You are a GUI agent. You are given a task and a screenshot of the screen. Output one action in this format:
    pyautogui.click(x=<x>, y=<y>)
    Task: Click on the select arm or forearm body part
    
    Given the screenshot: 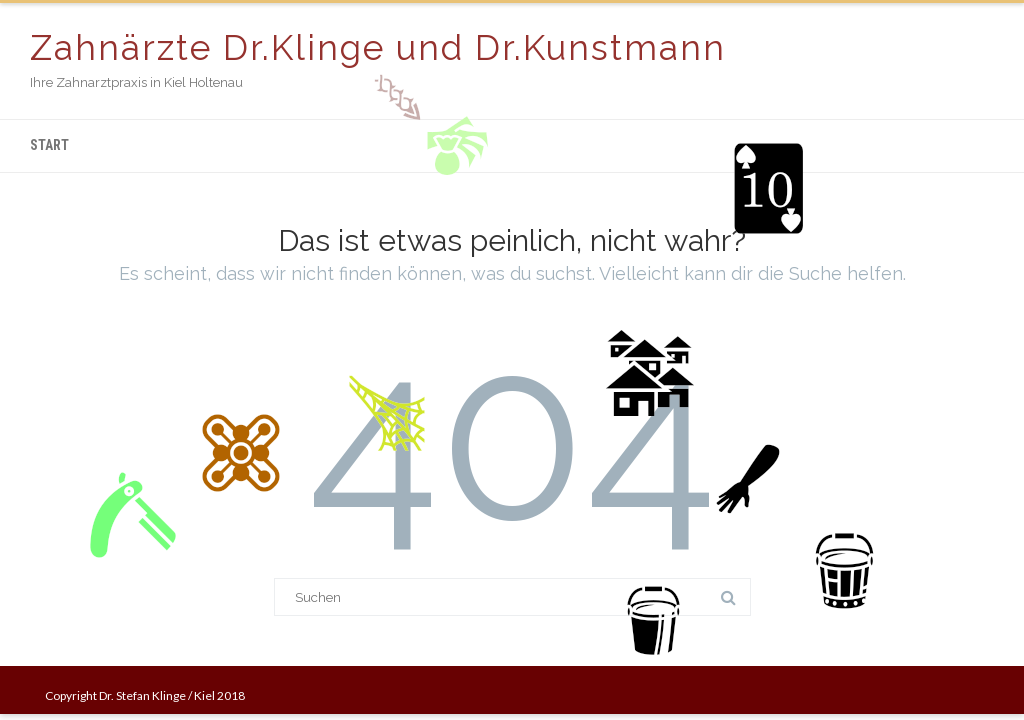 What is the action you would take?
    pyautogui.click(x=748, y=479)
    